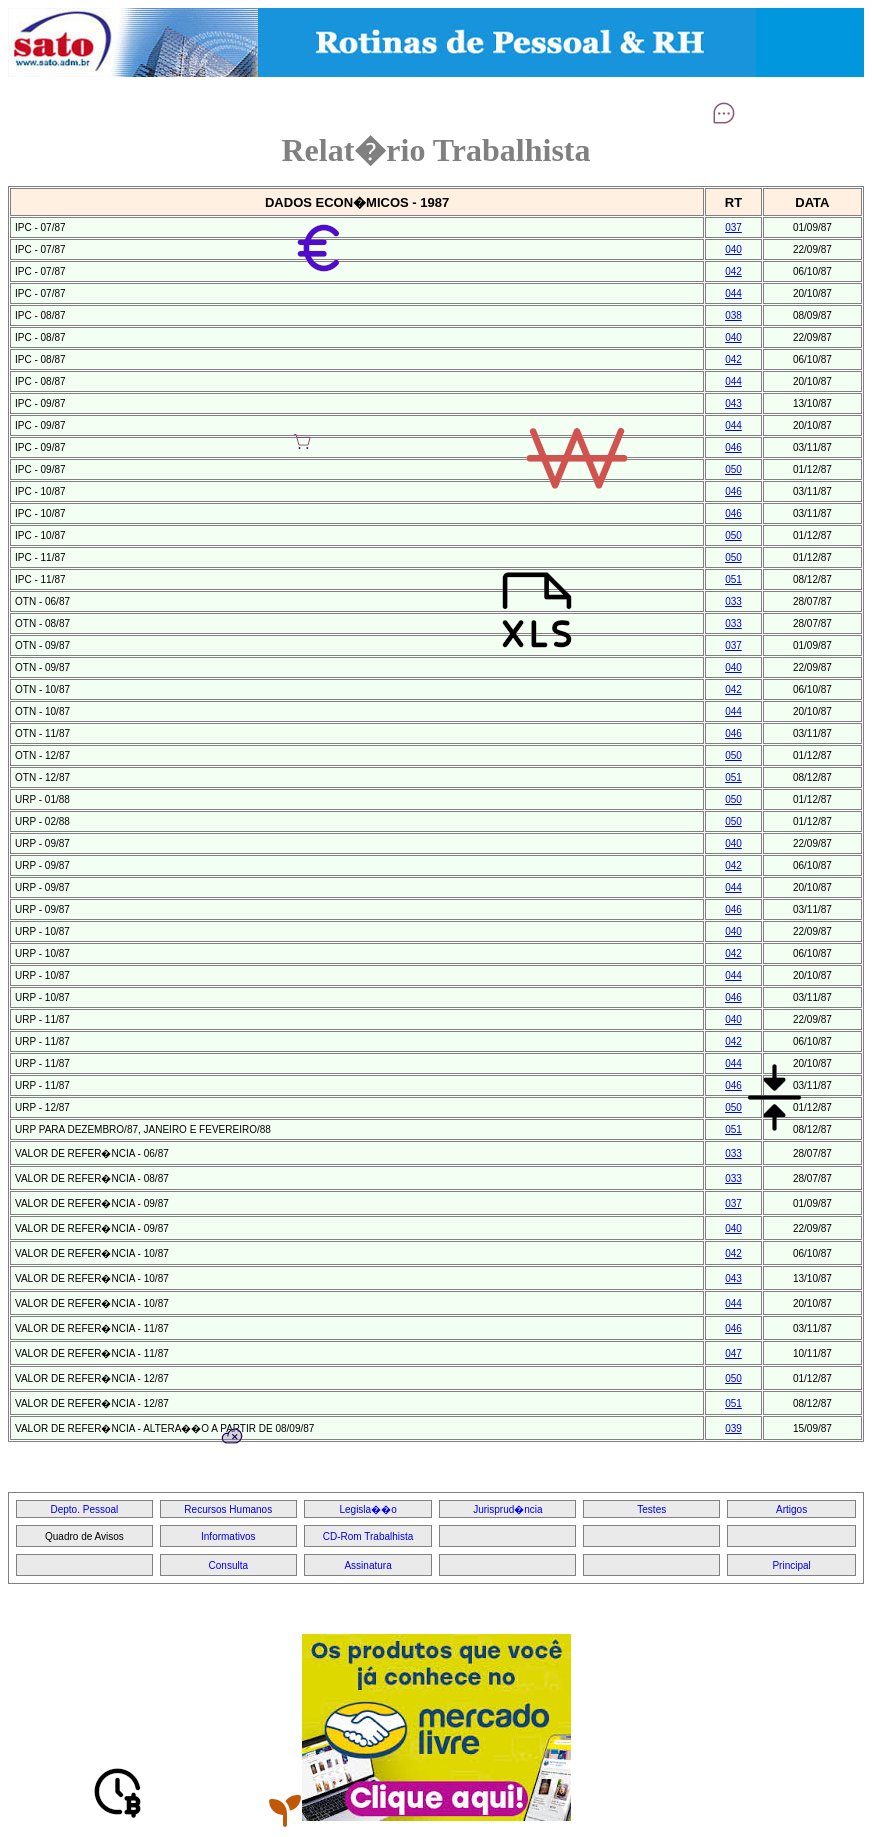 The height and width of the screenshot is (1837, 872). Describe the element at coordinates (537, 613) in the screenshot. I see `open an excel spreadsheet file` at that location.